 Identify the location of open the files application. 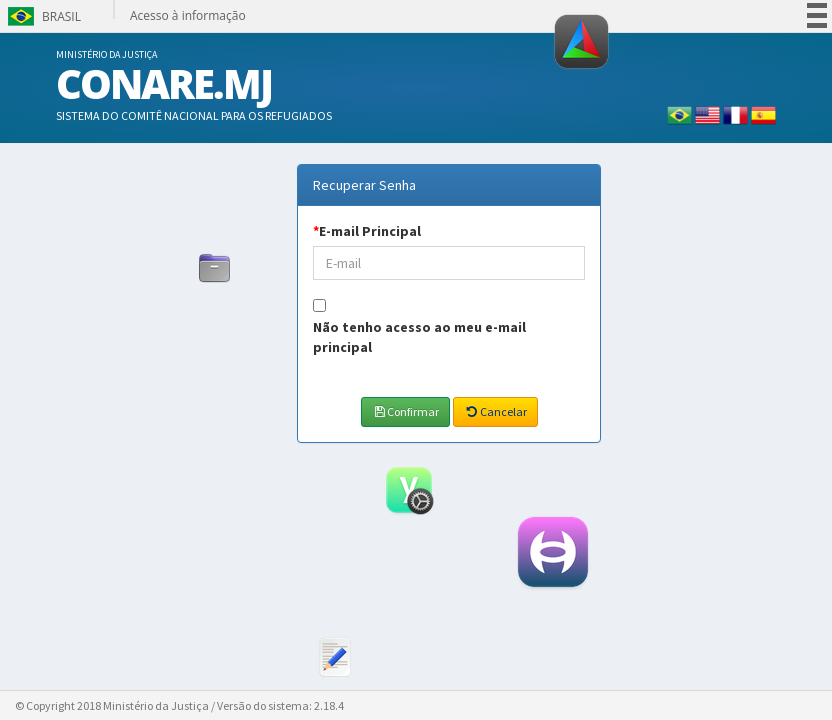
(214, 267).